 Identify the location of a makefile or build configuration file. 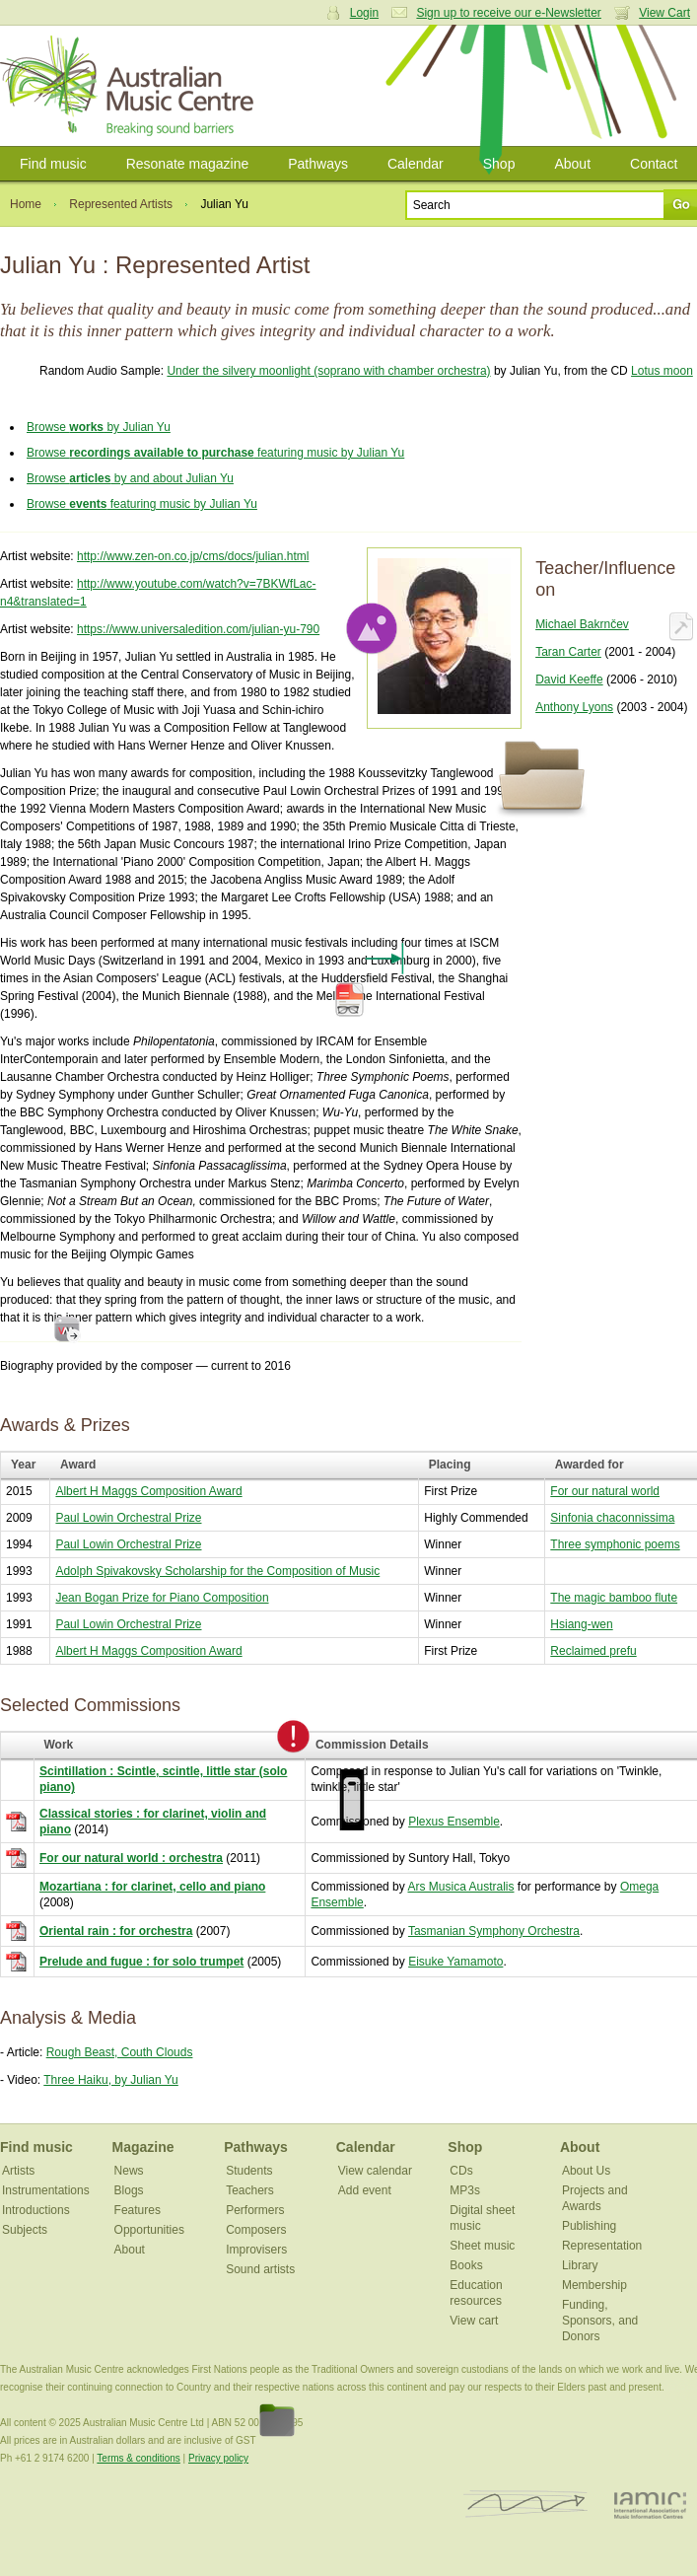
(681, 626).